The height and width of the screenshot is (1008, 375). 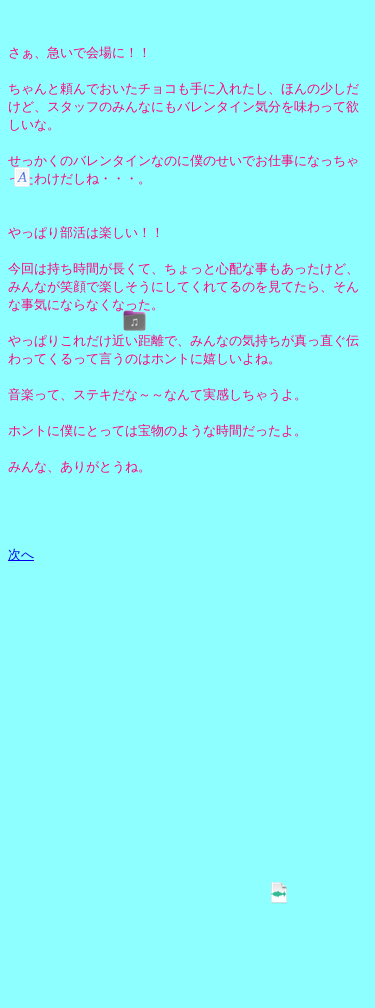 What do you see at coordinates (22, 177) in the screenshot?
I see `open a font file` at bounding box center [22, 177].